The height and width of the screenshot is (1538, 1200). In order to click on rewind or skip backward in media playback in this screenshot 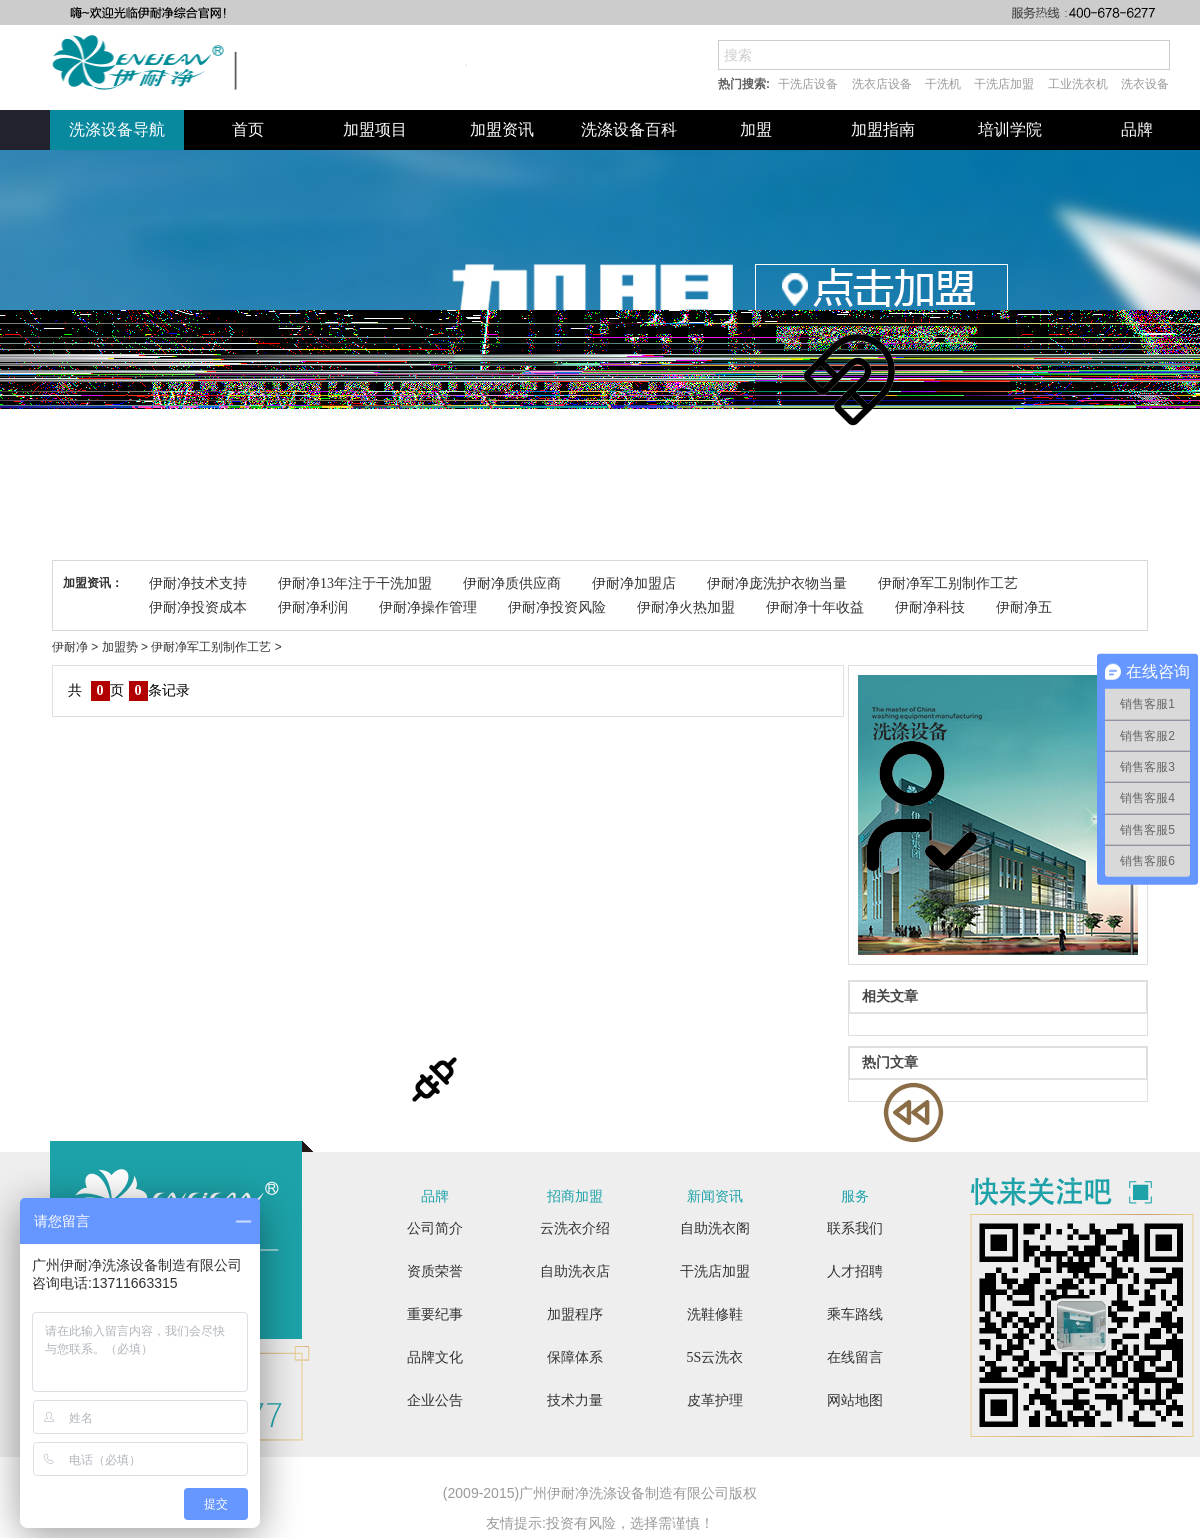, I will do `click(913, 1112)`.